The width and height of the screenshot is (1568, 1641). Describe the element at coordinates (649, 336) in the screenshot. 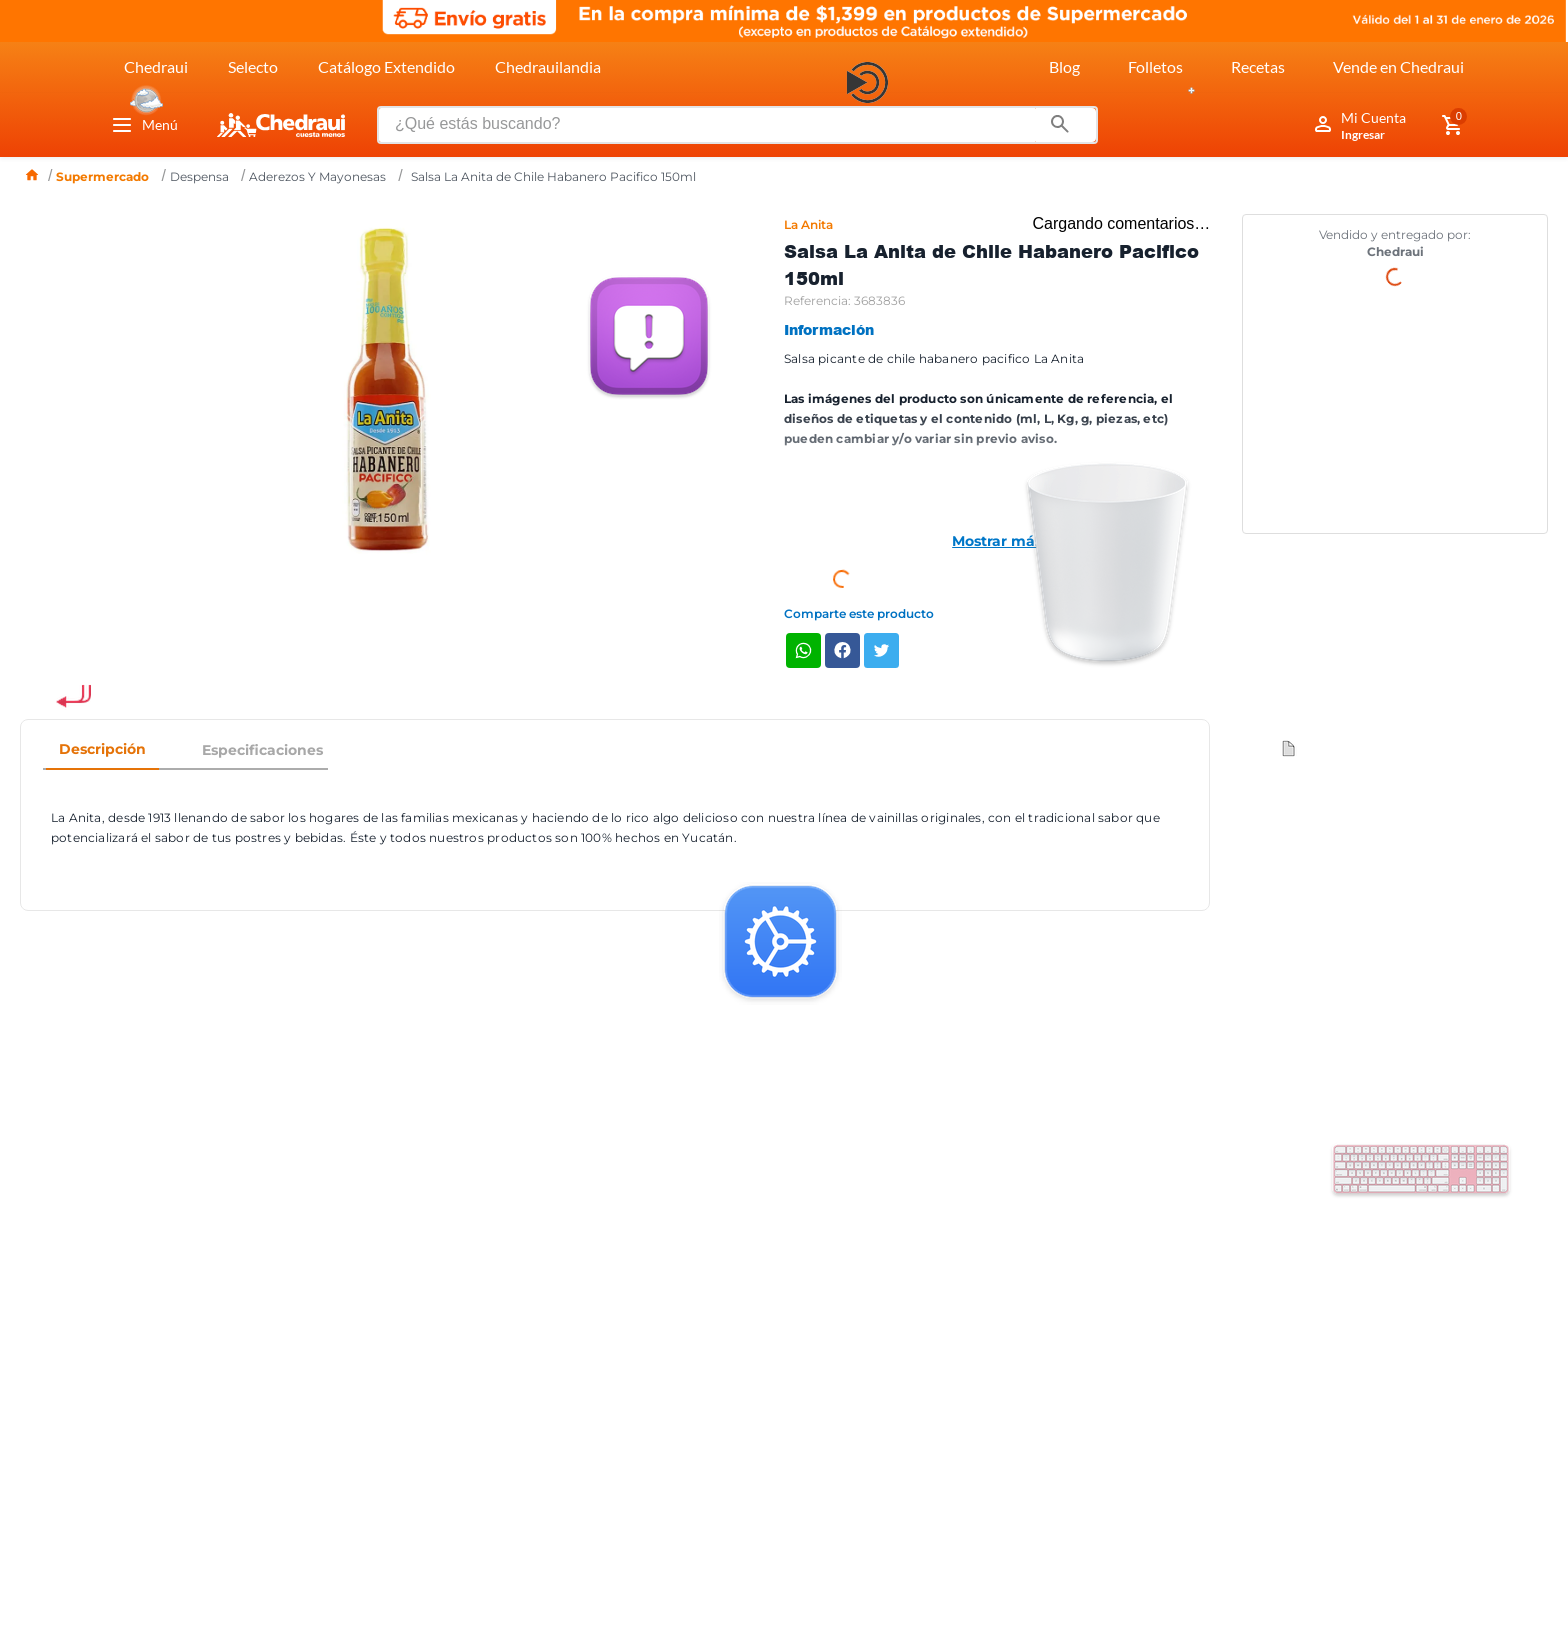

I see `submit feedback about file syncing issues` at that location.